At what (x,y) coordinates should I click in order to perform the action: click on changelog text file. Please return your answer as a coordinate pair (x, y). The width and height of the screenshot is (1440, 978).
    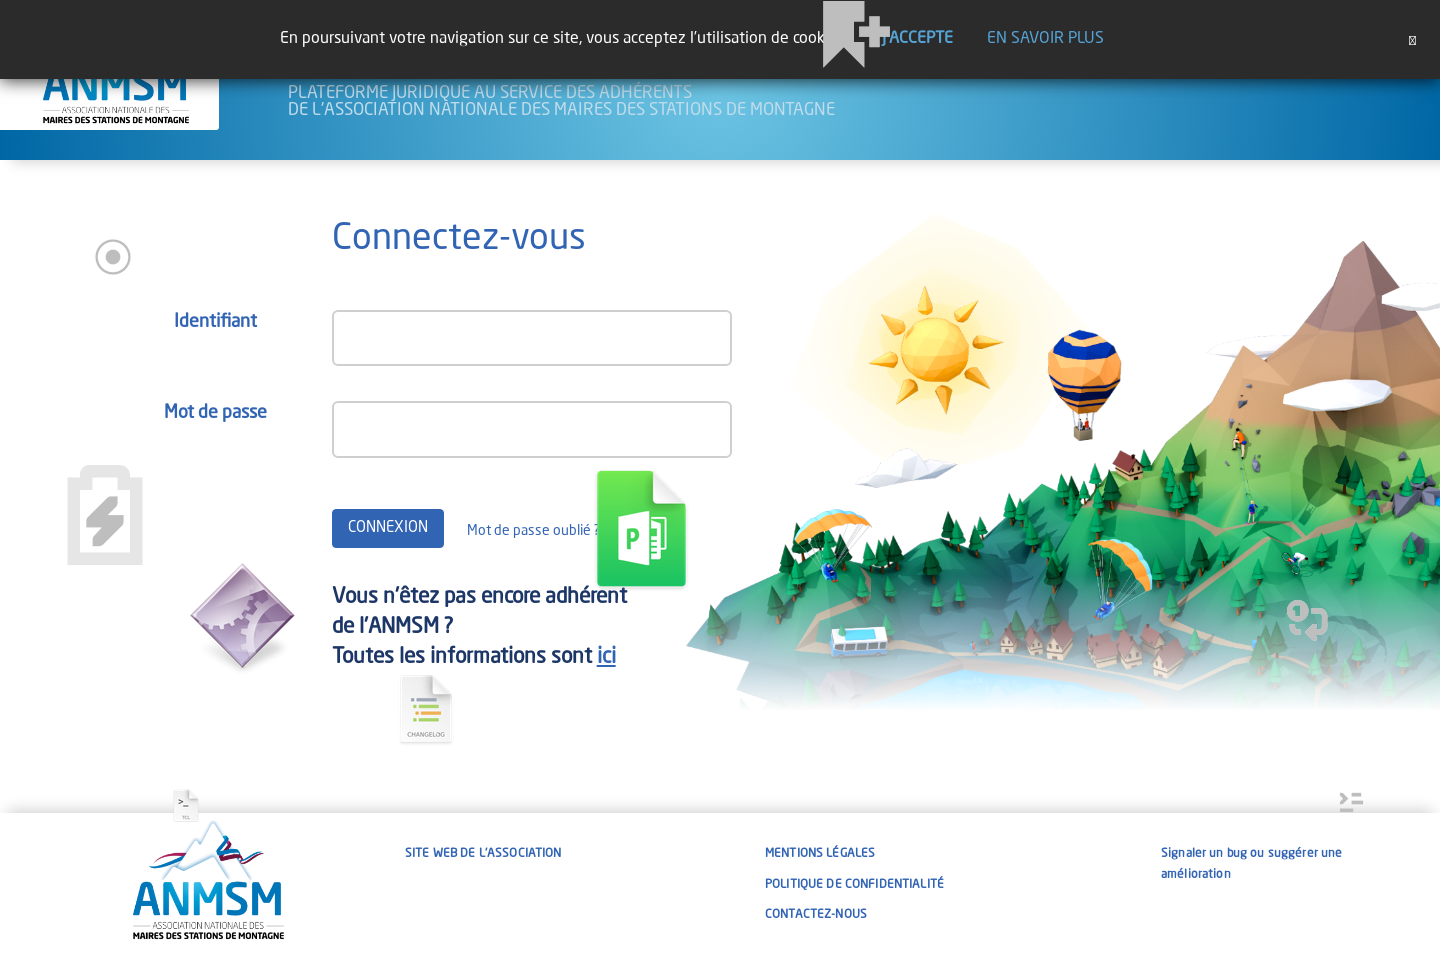
    Looking at the image, I should click on (426, 710).